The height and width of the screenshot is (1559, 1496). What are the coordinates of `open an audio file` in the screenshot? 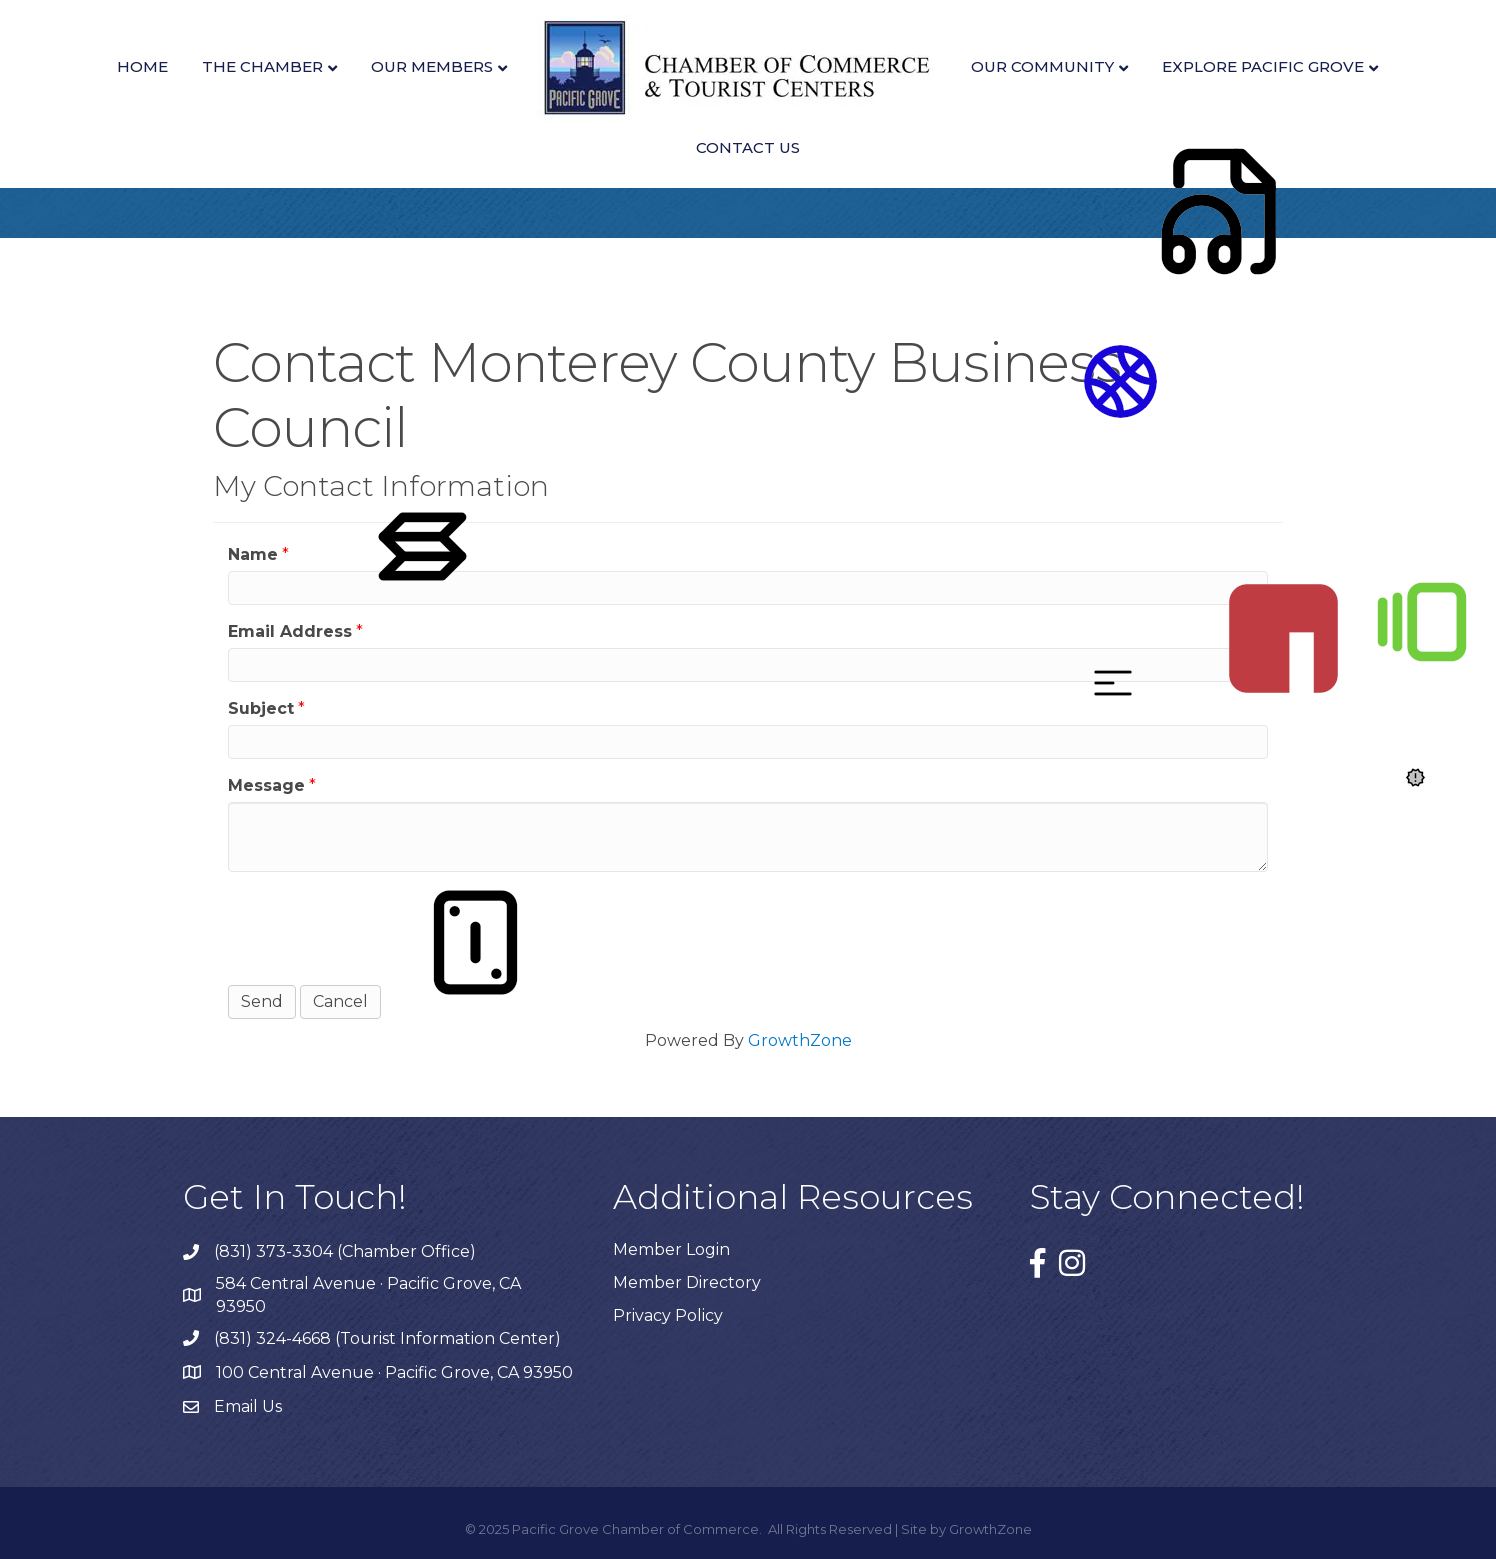 It's located at (1224, 211).